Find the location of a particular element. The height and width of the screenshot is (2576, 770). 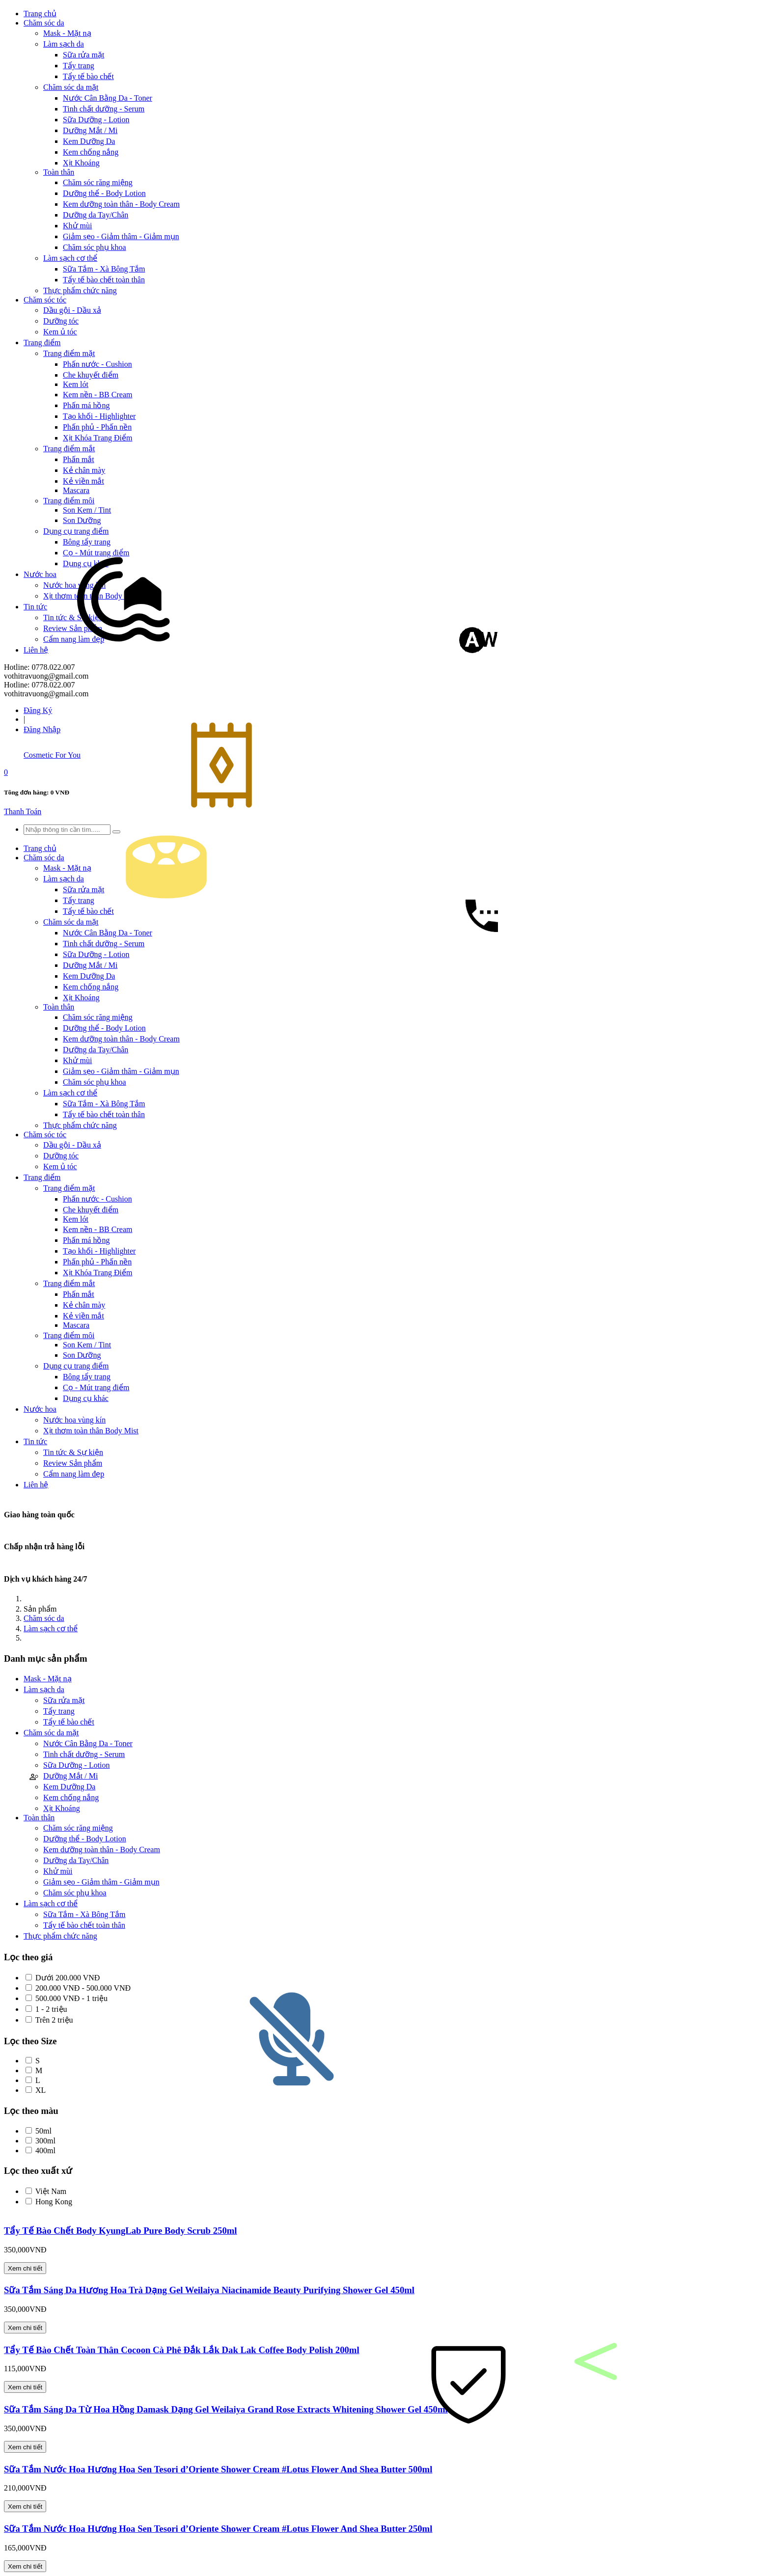

view rug or carpet options is located at coordinates (221, 765).